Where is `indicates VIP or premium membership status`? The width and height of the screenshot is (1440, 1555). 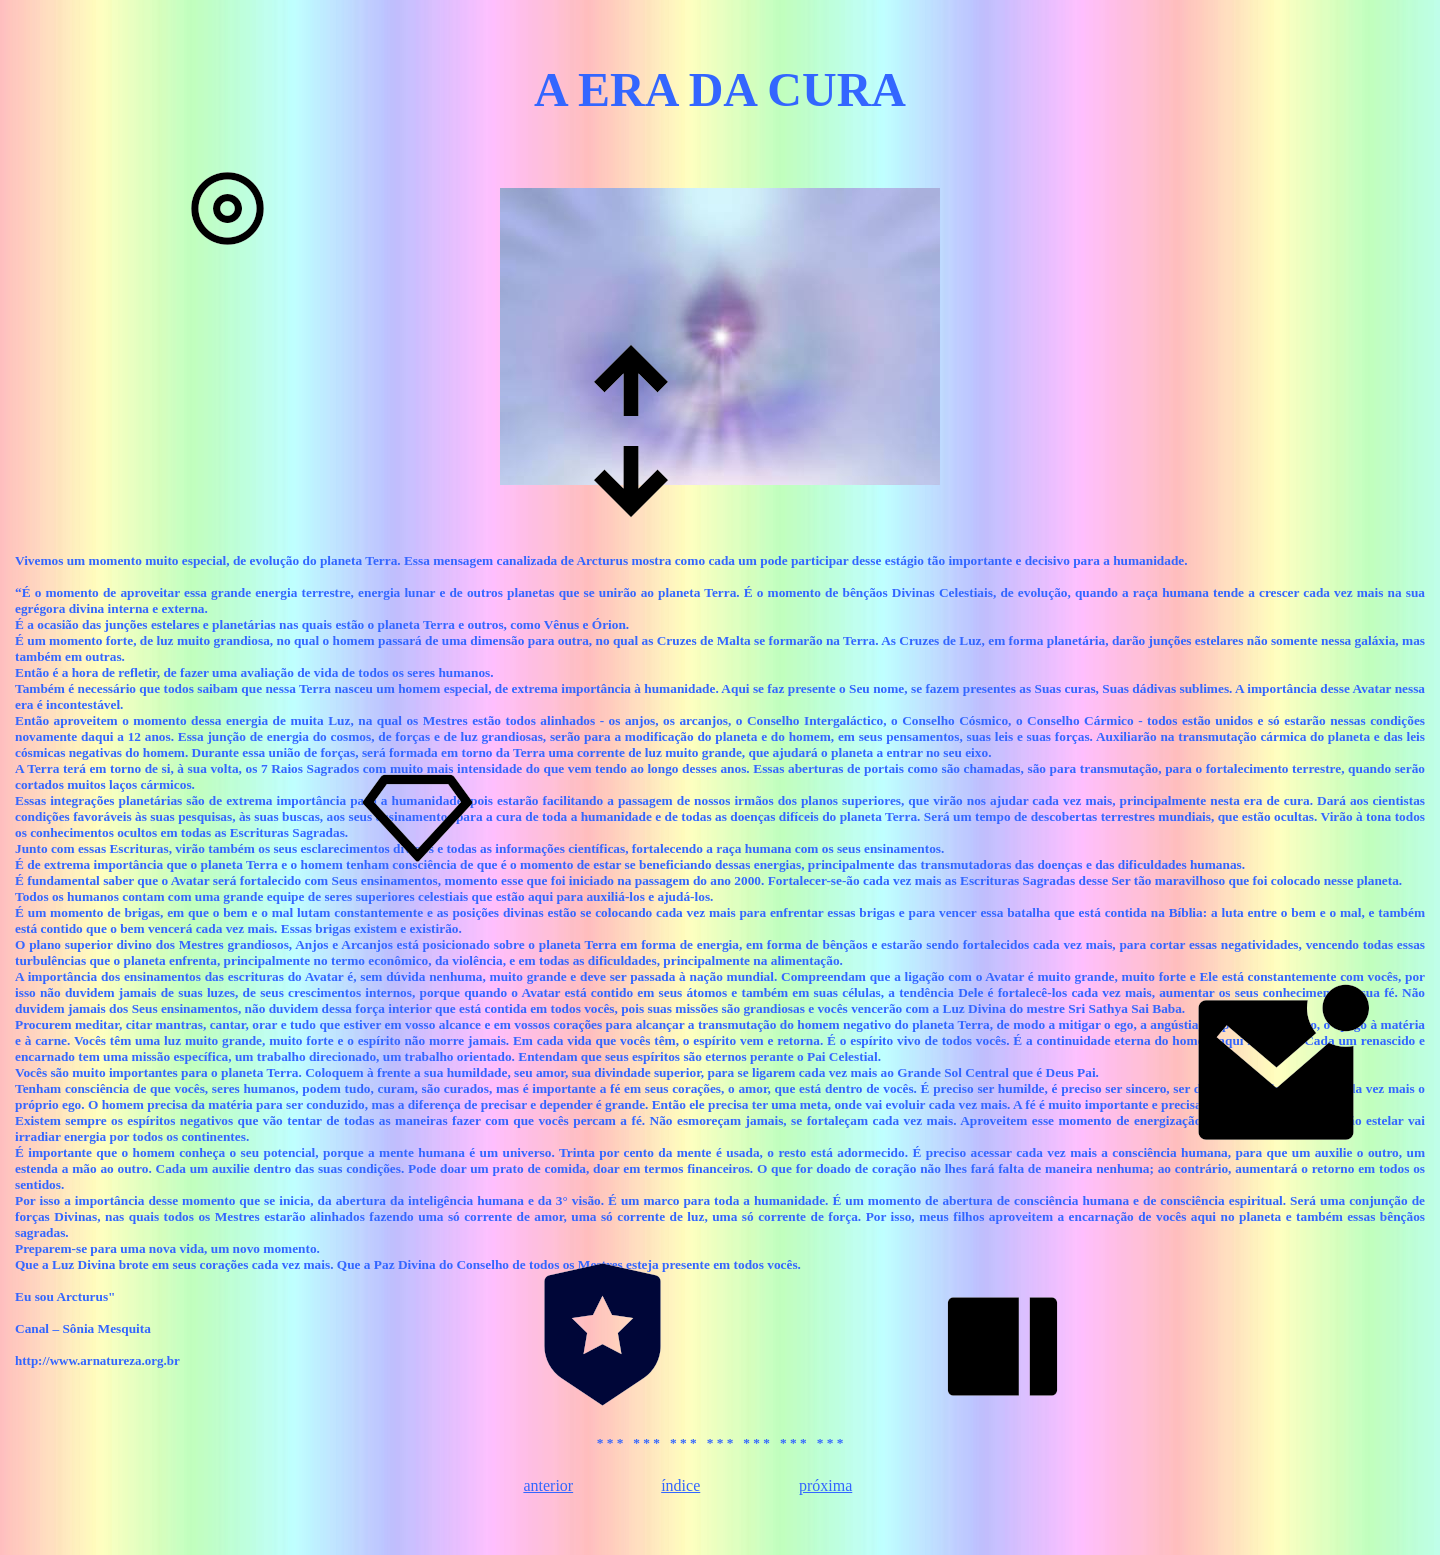
indicates VIP or premium membership status is located at coordinates (417, 816).